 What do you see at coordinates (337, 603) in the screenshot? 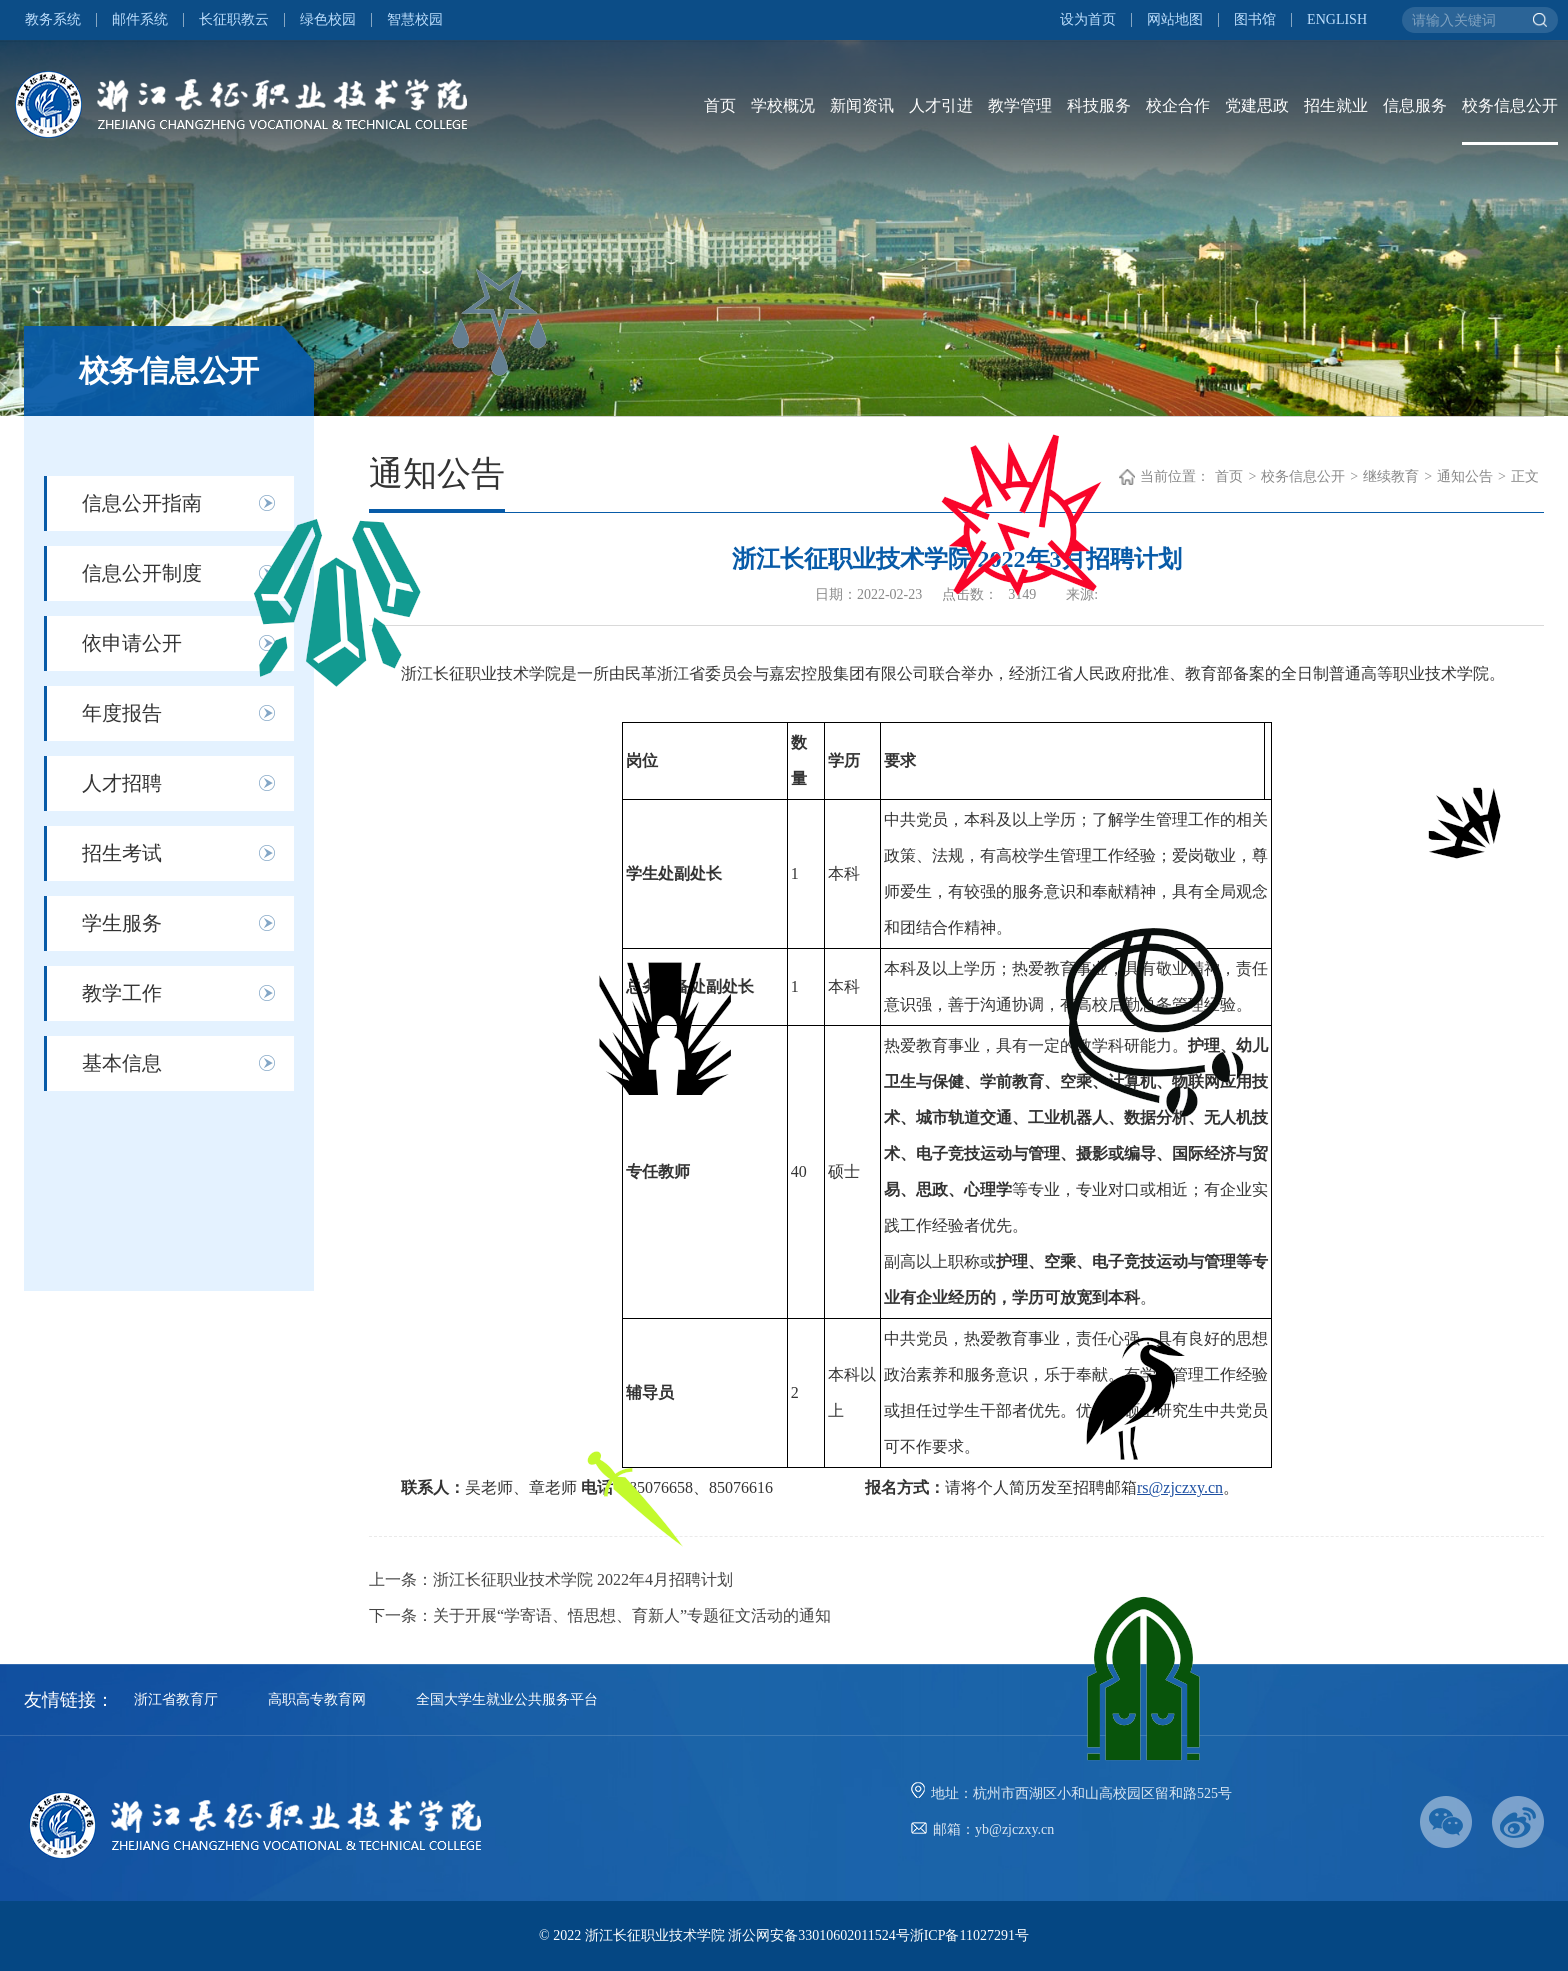
I see `view your collected crystals or gems` at bounding box center [337, 603].